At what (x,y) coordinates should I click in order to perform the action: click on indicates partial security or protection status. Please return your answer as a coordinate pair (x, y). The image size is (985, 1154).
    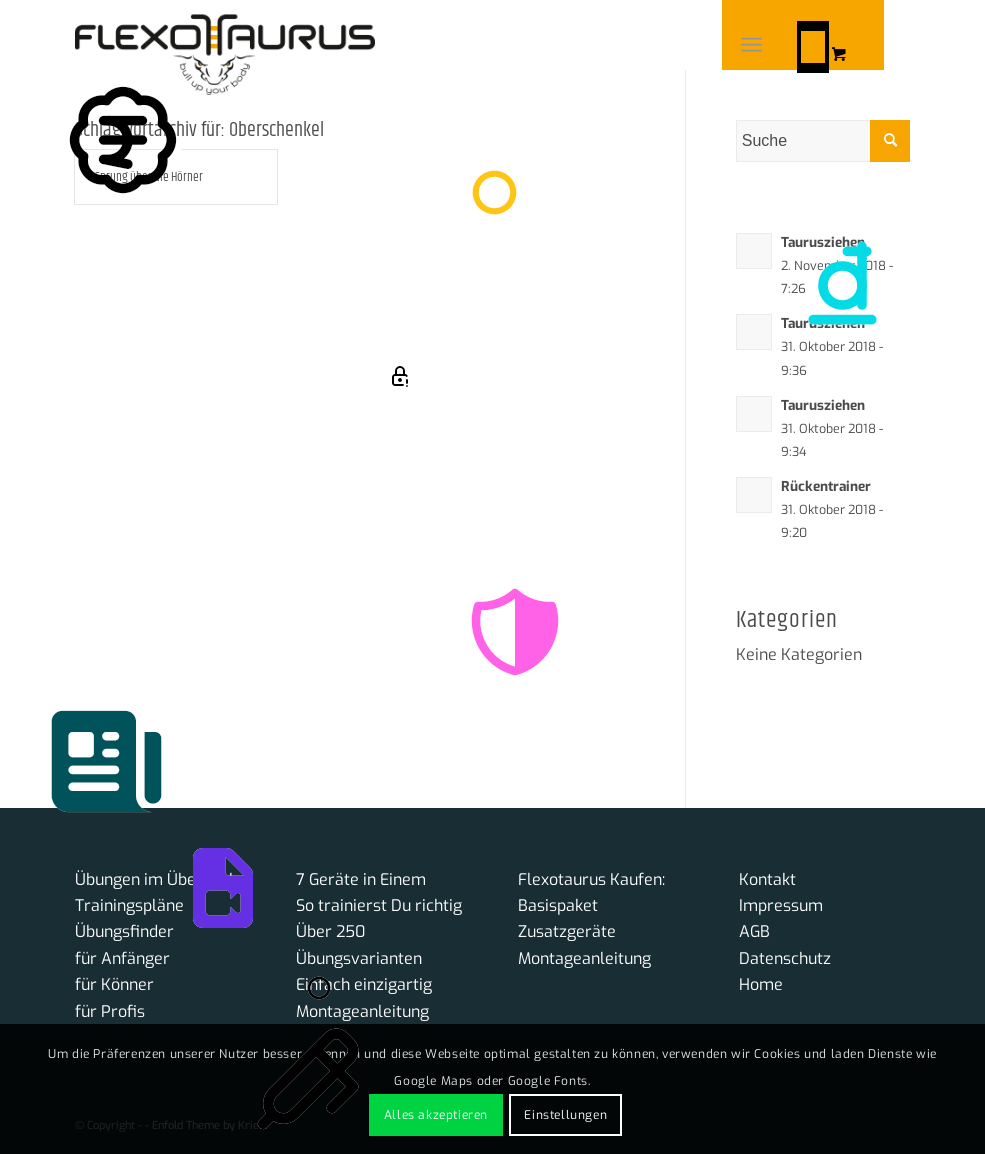
    Looking at the image, I should click on (515, 632).